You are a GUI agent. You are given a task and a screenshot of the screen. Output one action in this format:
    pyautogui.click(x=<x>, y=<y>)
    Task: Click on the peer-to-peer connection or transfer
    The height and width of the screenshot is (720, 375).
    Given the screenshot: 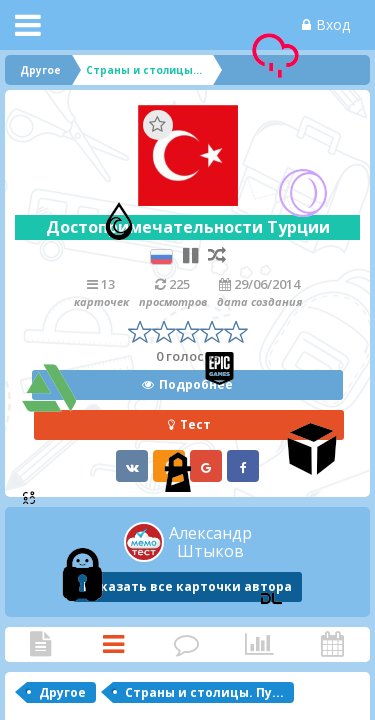 What is the action you would take?
    pyautogui.click(x=29, y=498)
    